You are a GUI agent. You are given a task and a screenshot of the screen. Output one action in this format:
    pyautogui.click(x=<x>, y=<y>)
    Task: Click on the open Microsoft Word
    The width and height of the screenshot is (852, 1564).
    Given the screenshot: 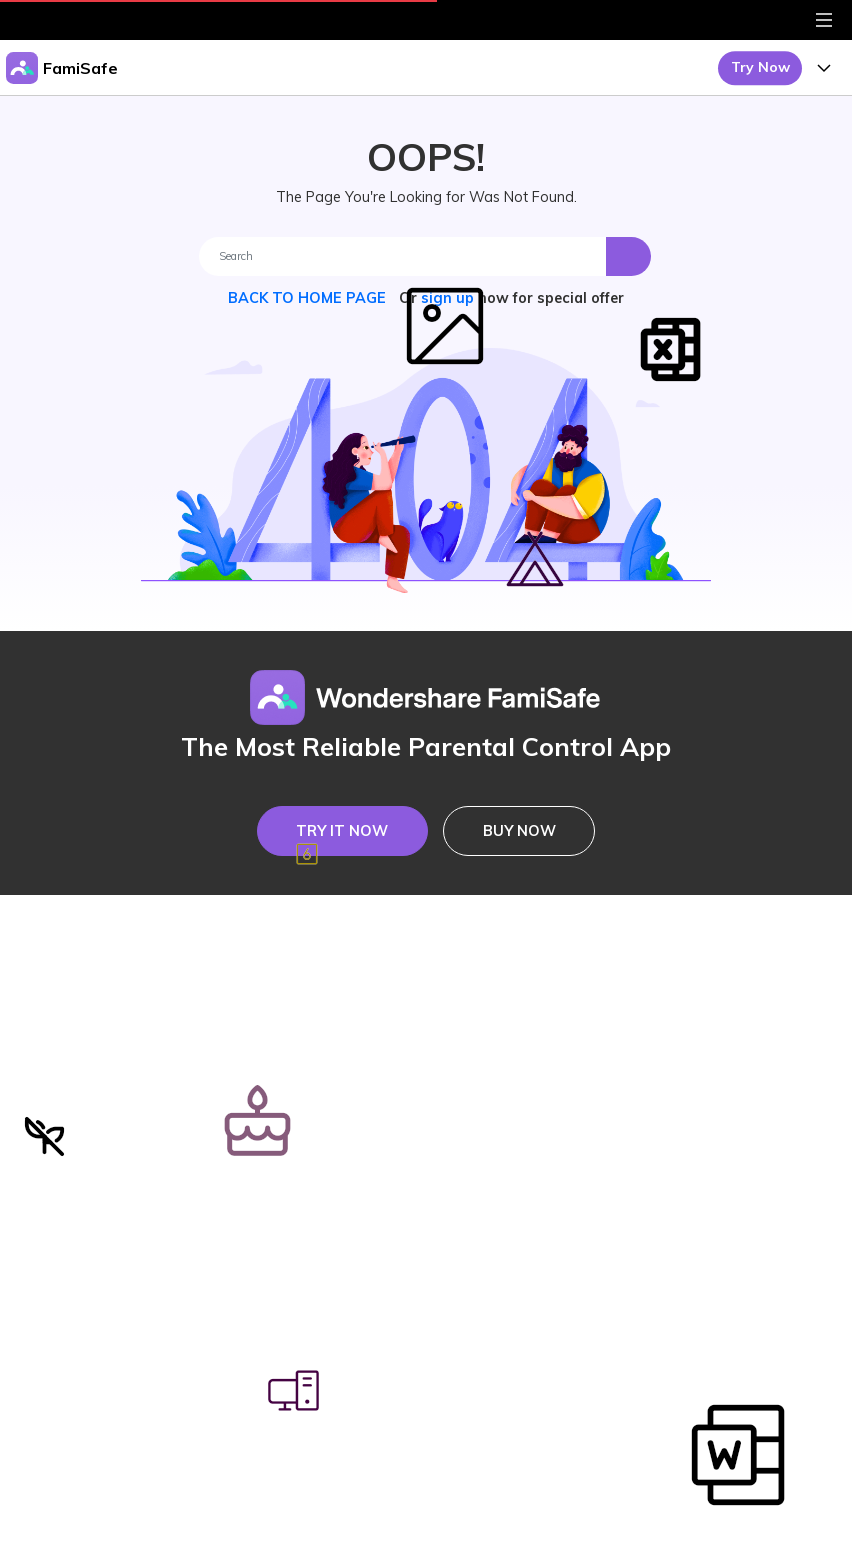 What is the action you would take?
    pyautogui.click(x=742, y=1455)
    